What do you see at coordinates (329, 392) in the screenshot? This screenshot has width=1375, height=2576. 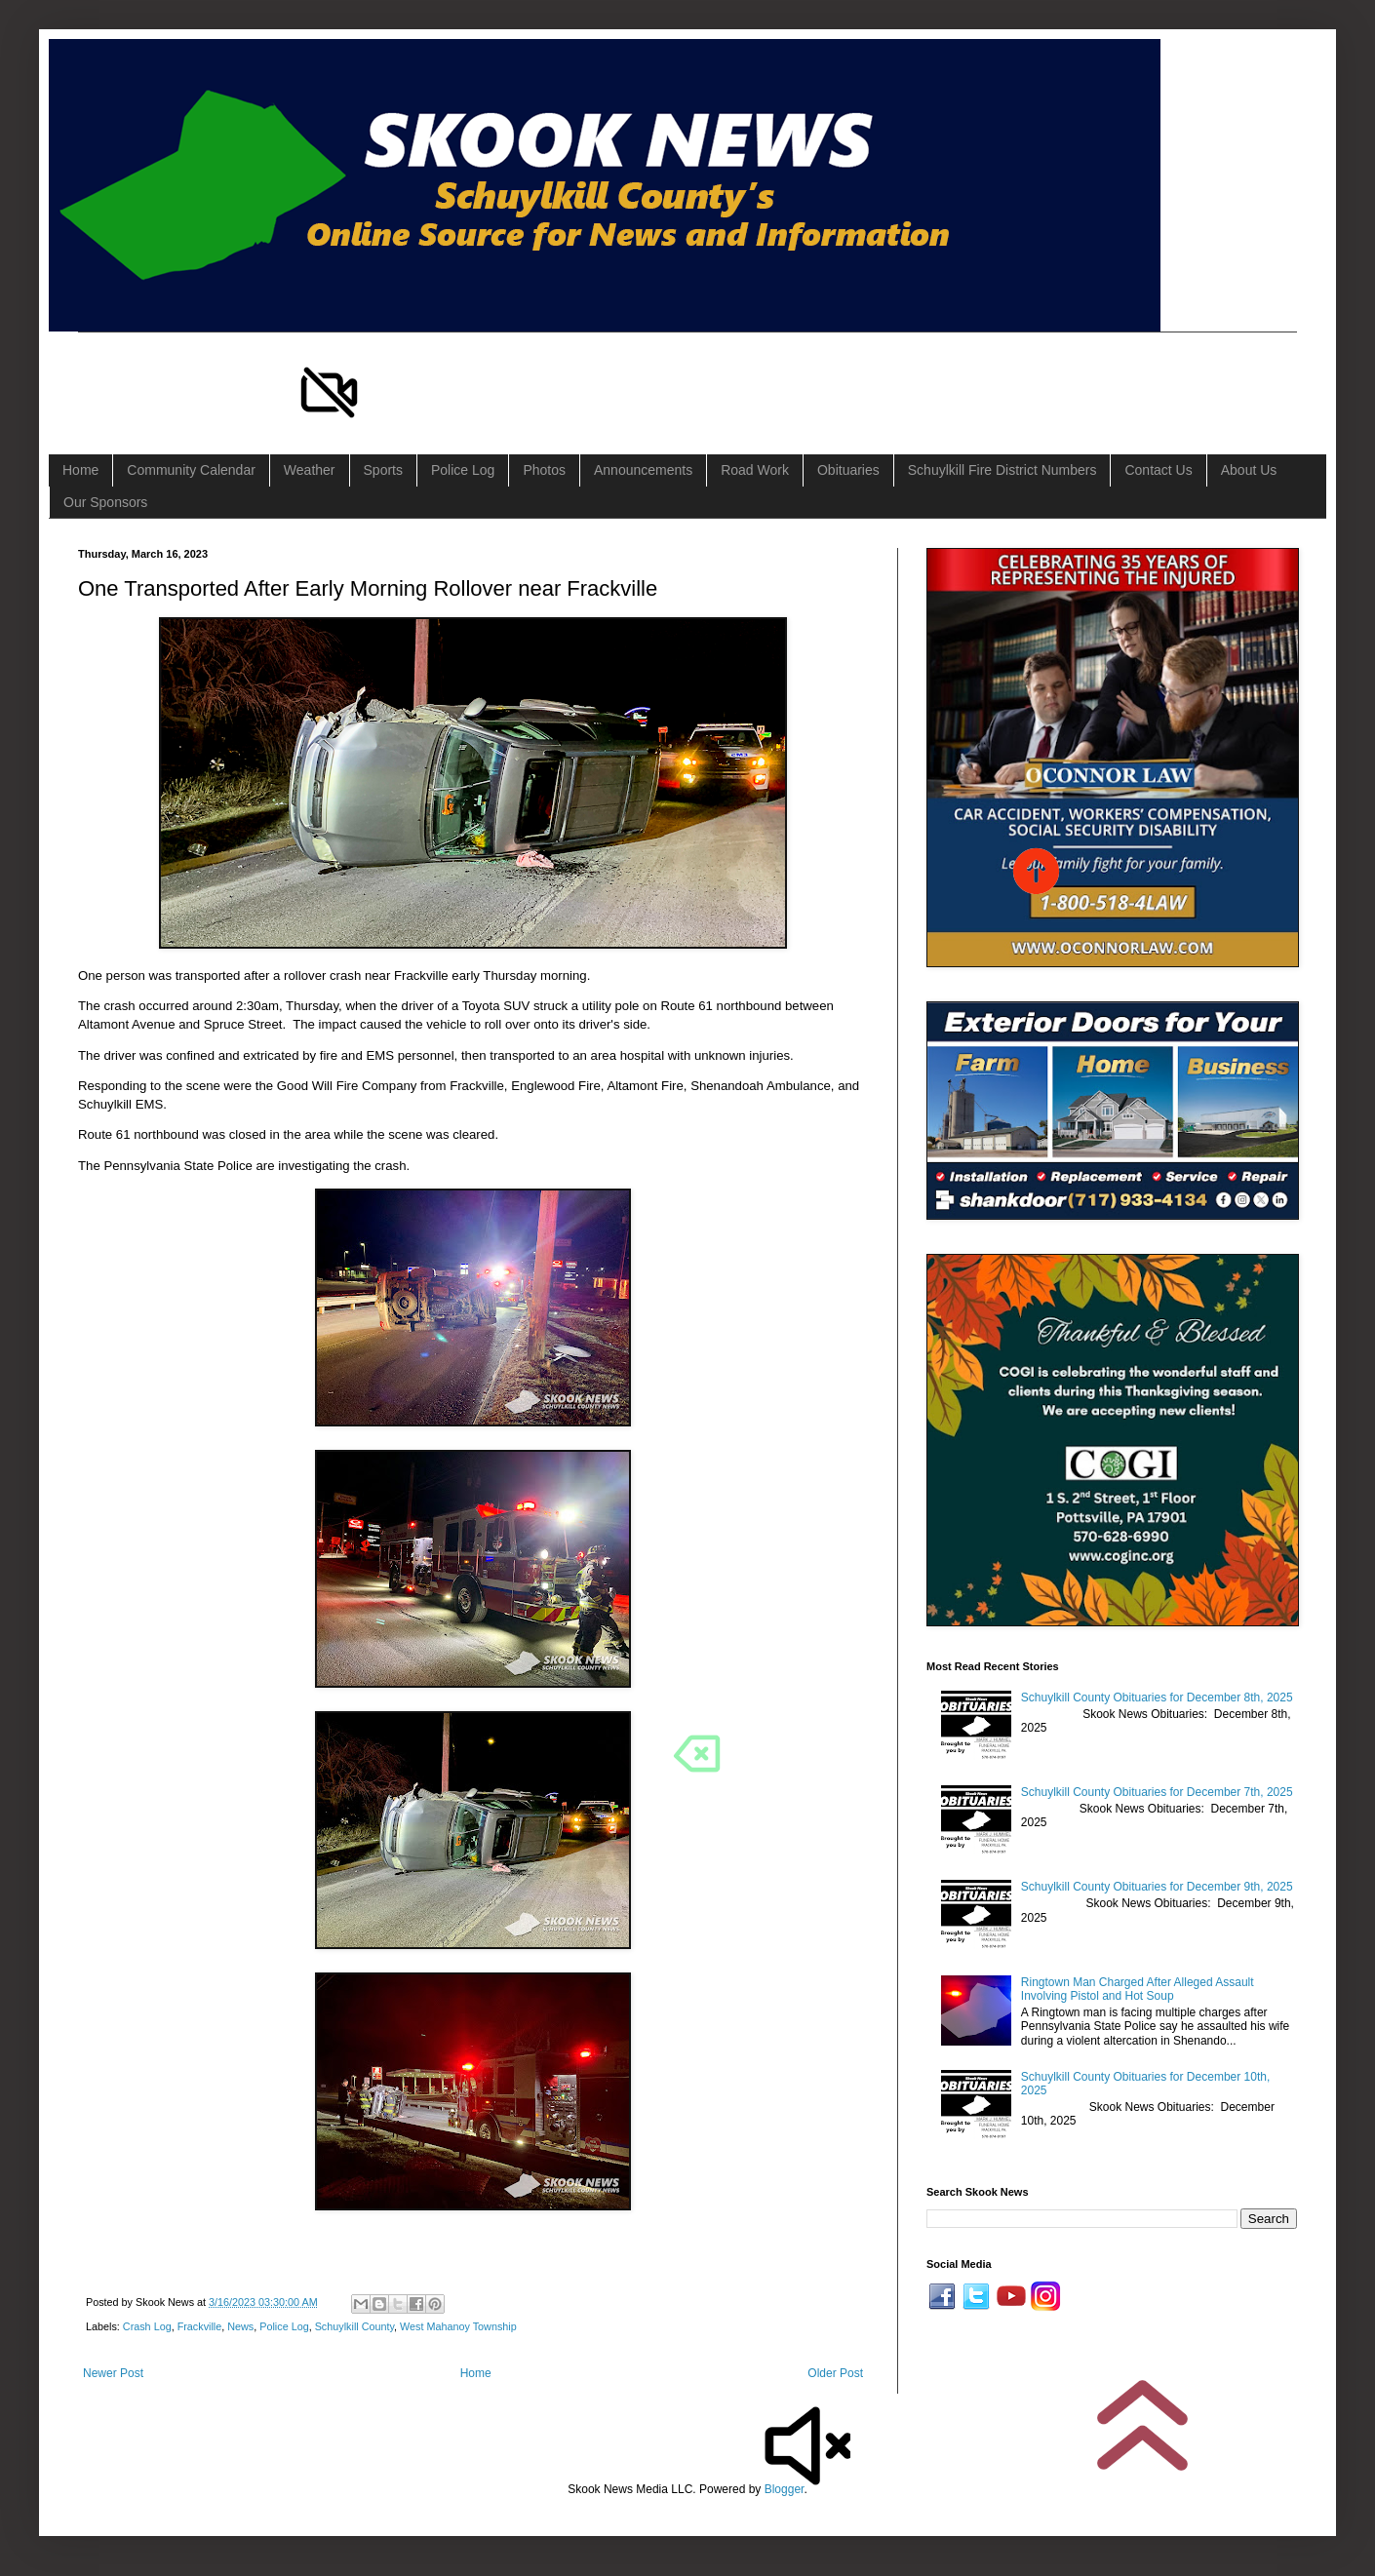 I see `video camera is turned off` at bounding box center [329, 392].